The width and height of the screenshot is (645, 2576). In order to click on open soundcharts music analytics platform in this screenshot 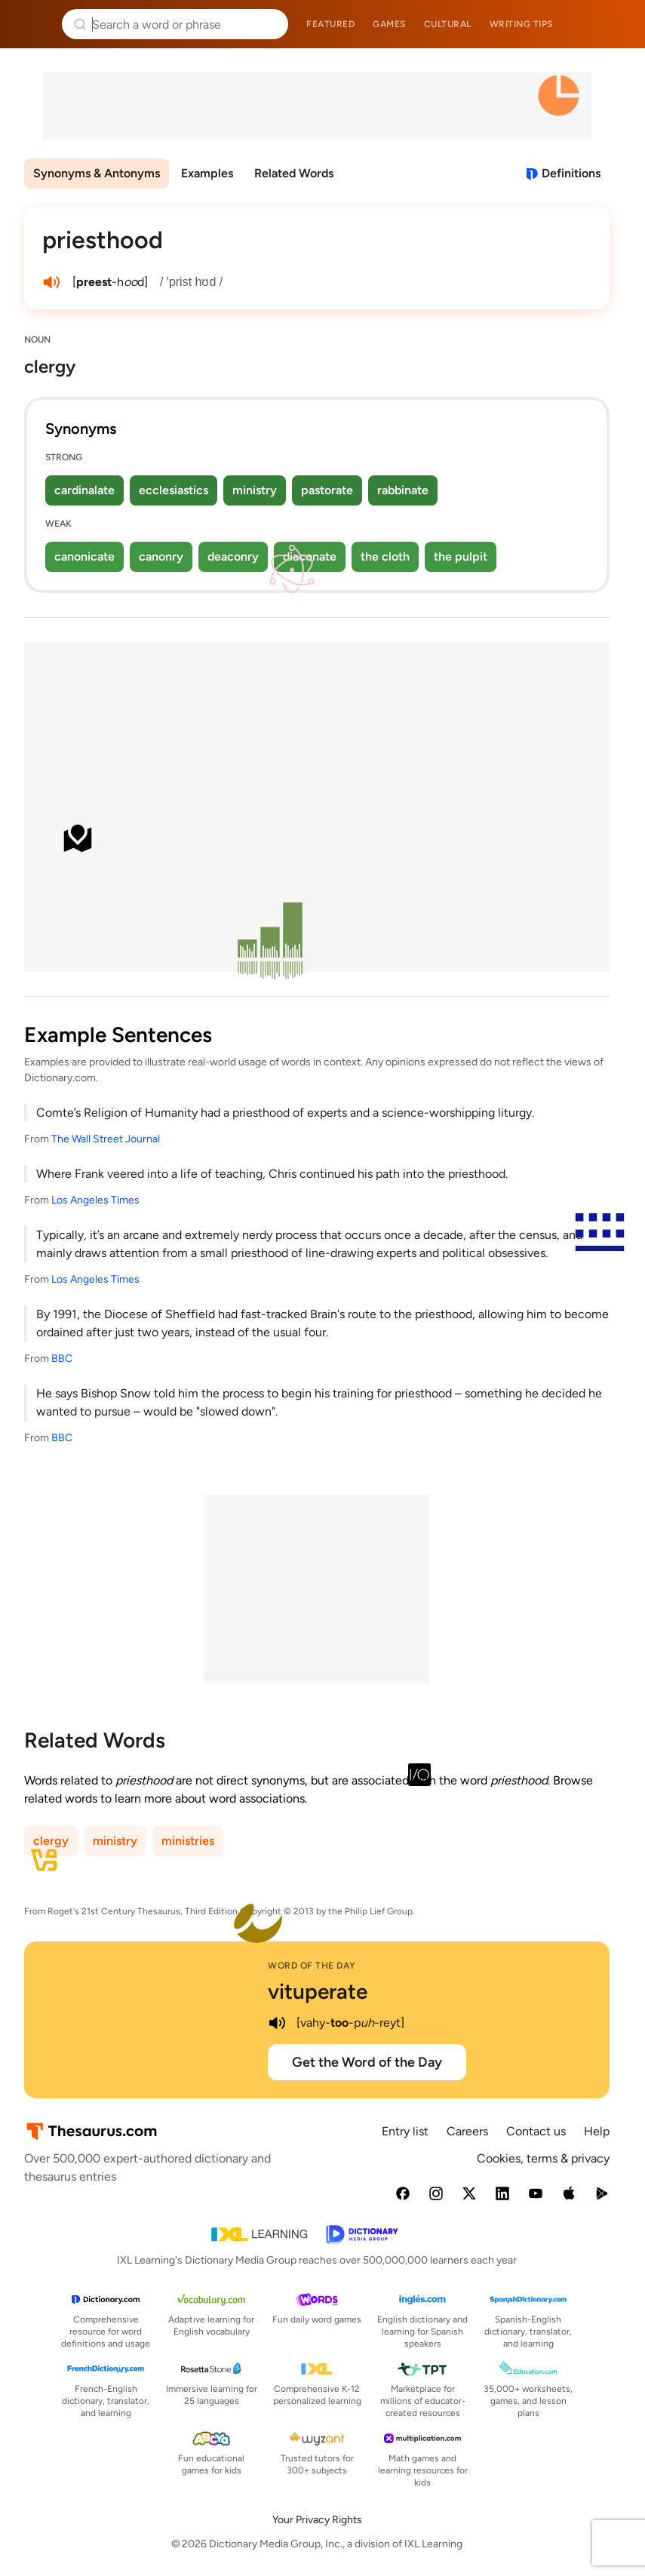, I will do `click(270, 941)`.